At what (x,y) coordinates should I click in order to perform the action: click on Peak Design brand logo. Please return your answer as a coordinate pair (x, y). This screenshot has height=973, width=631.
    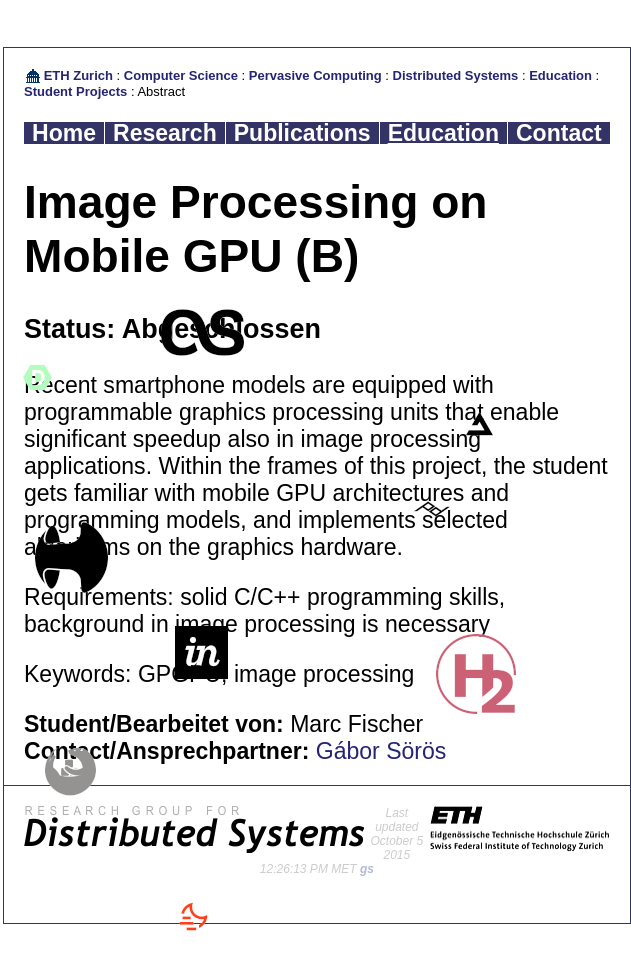
    Looking at the image, I should click on (432, 509).